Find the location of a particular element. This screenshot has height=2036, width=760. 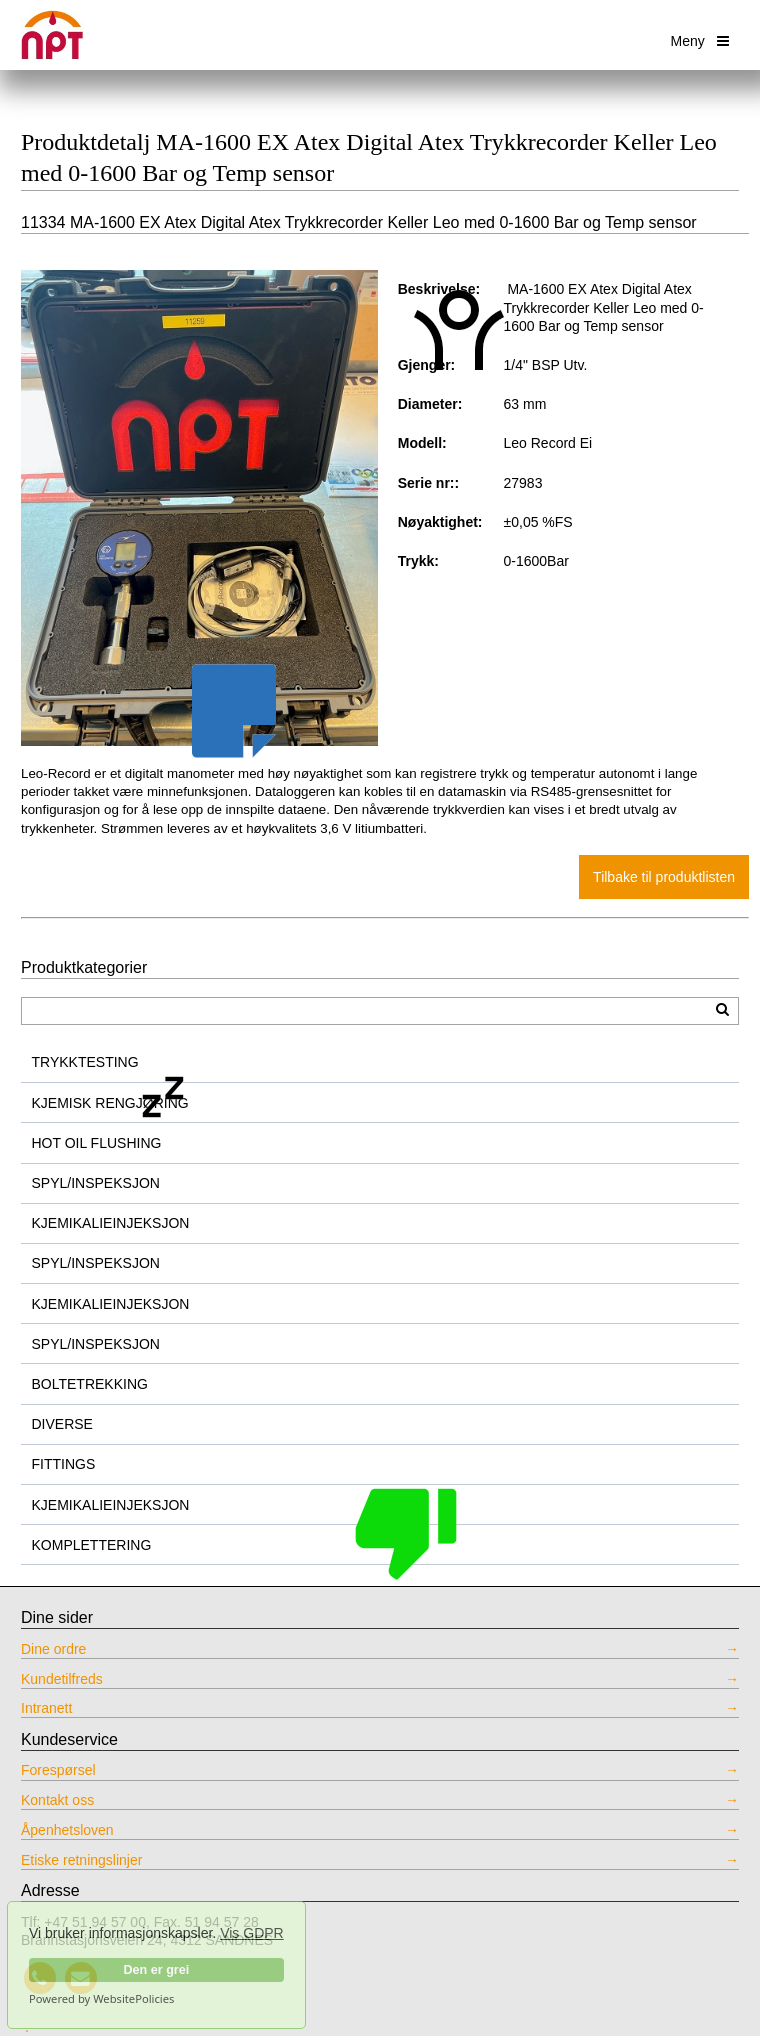

dislike or downvote content is located at coordinates (406, 1530).